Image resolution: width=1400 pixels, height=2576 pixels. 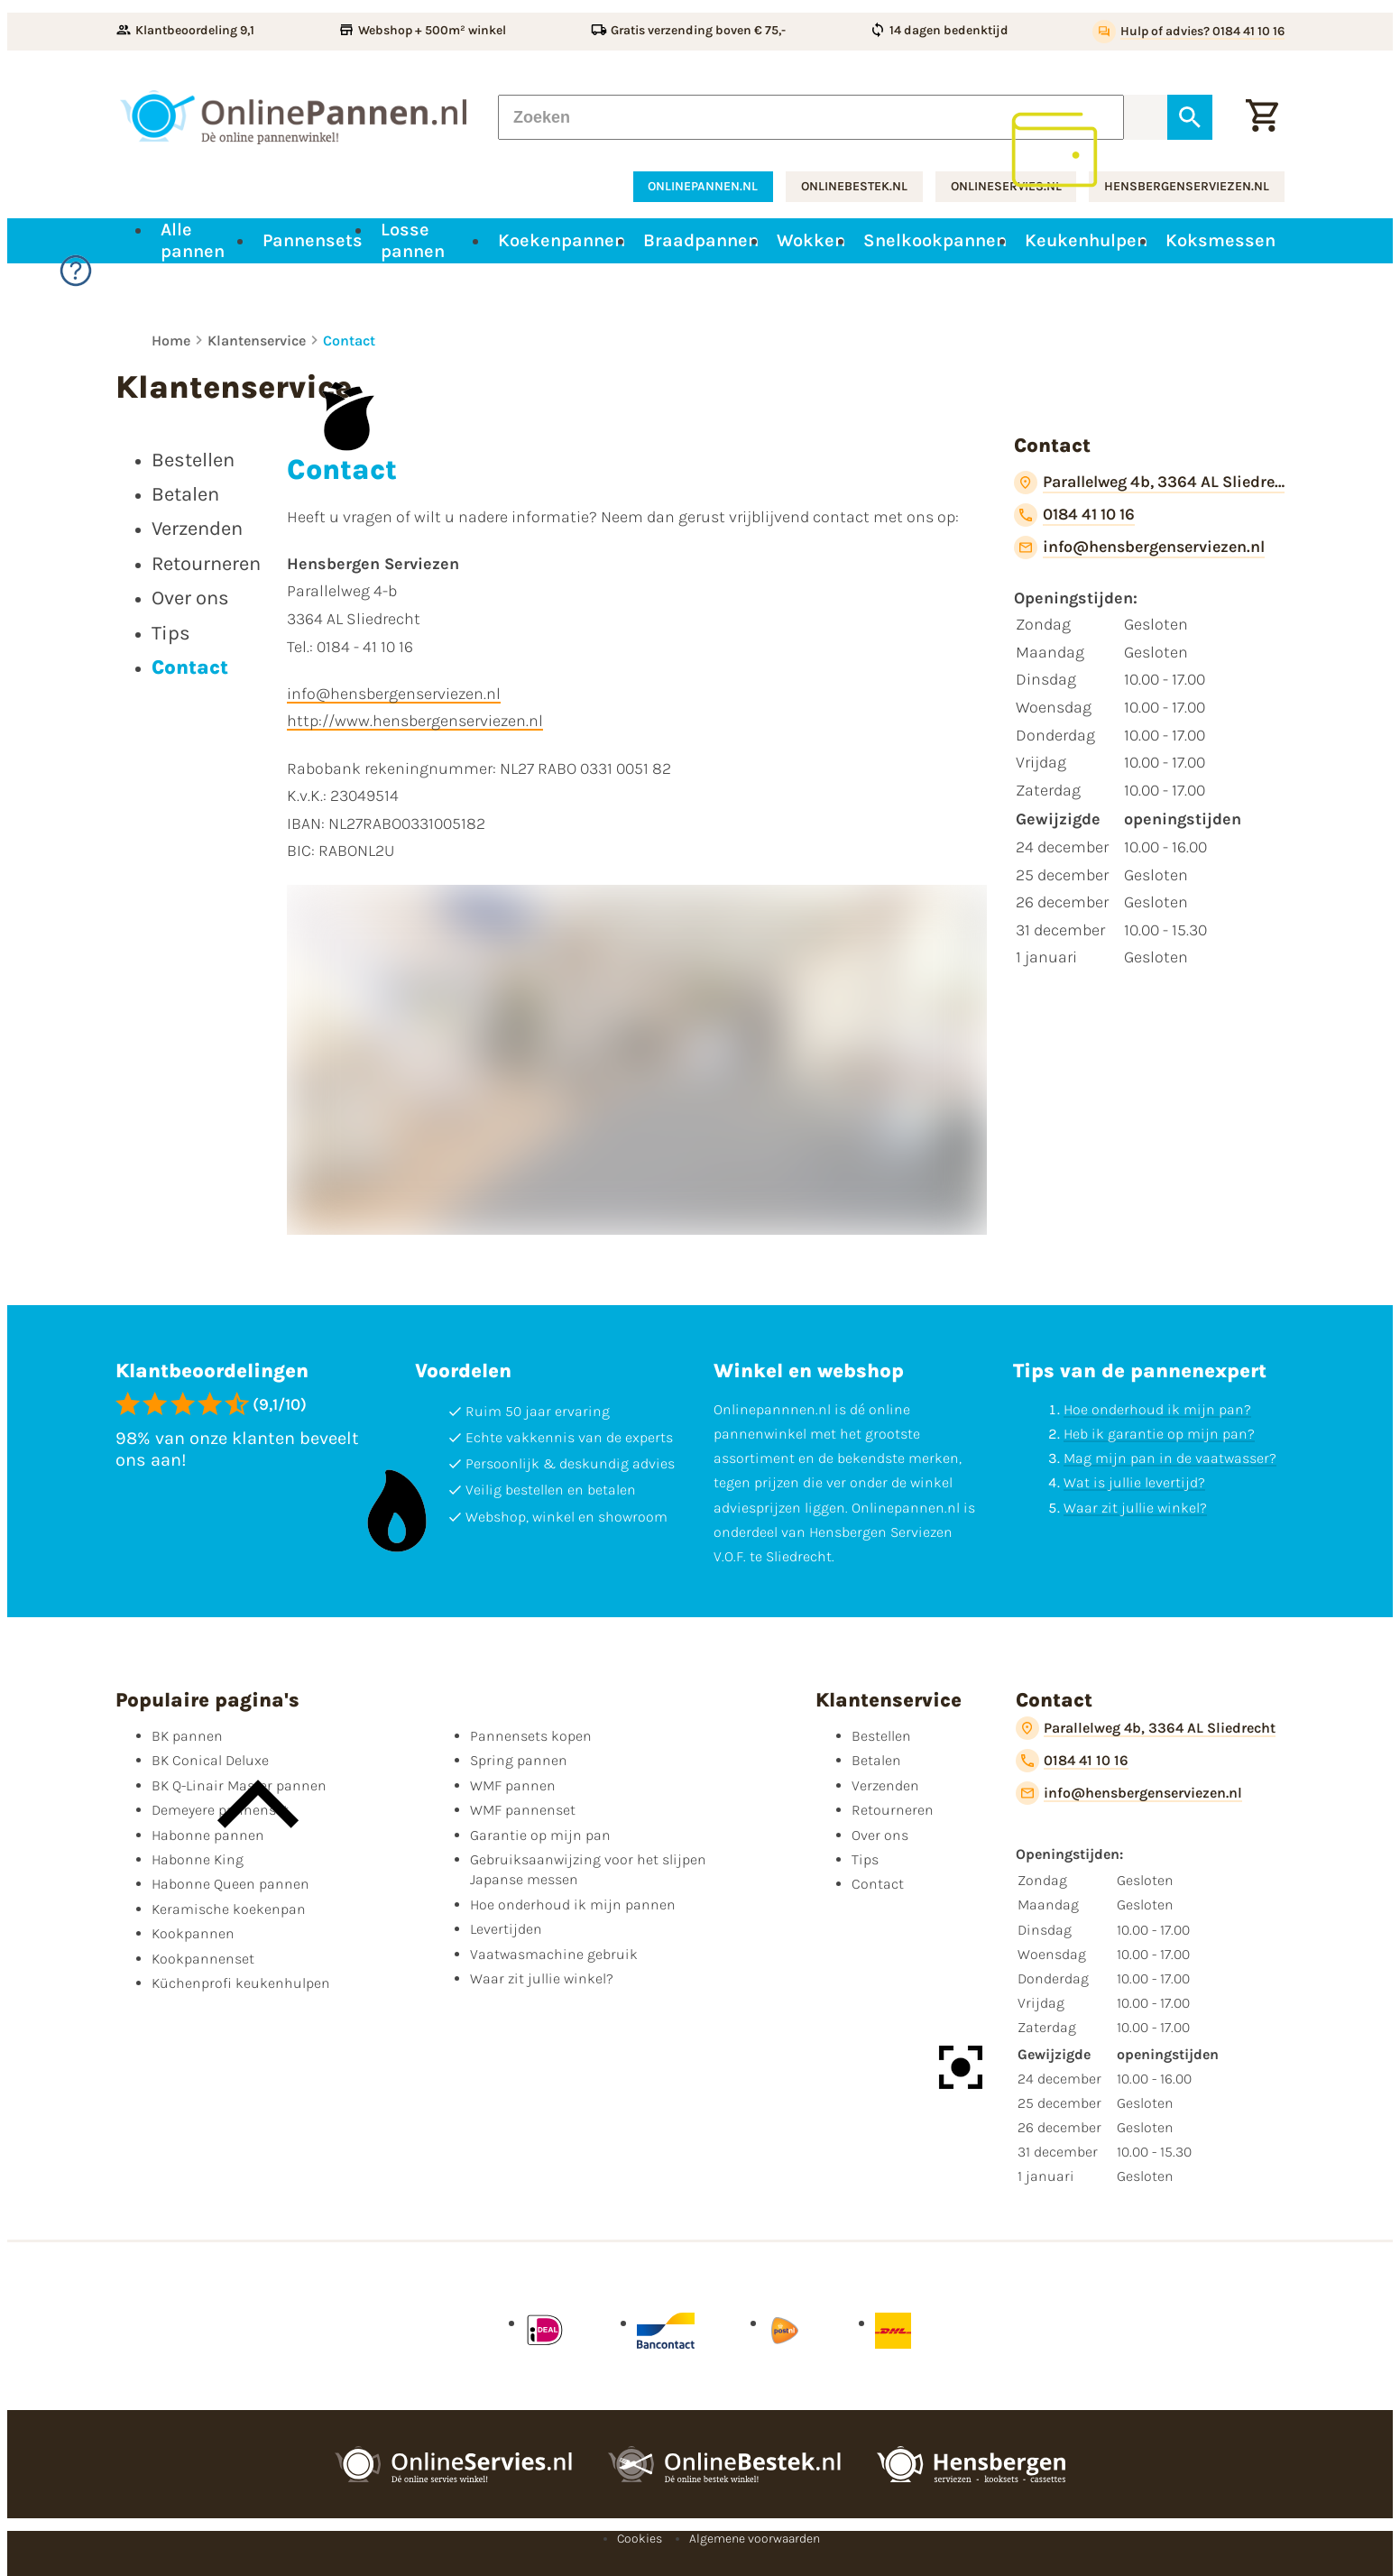 What do you see at coordinates (397, 1511) in the screenshot?
I see `view trending or hot content` at bounding box center [397, 1511].